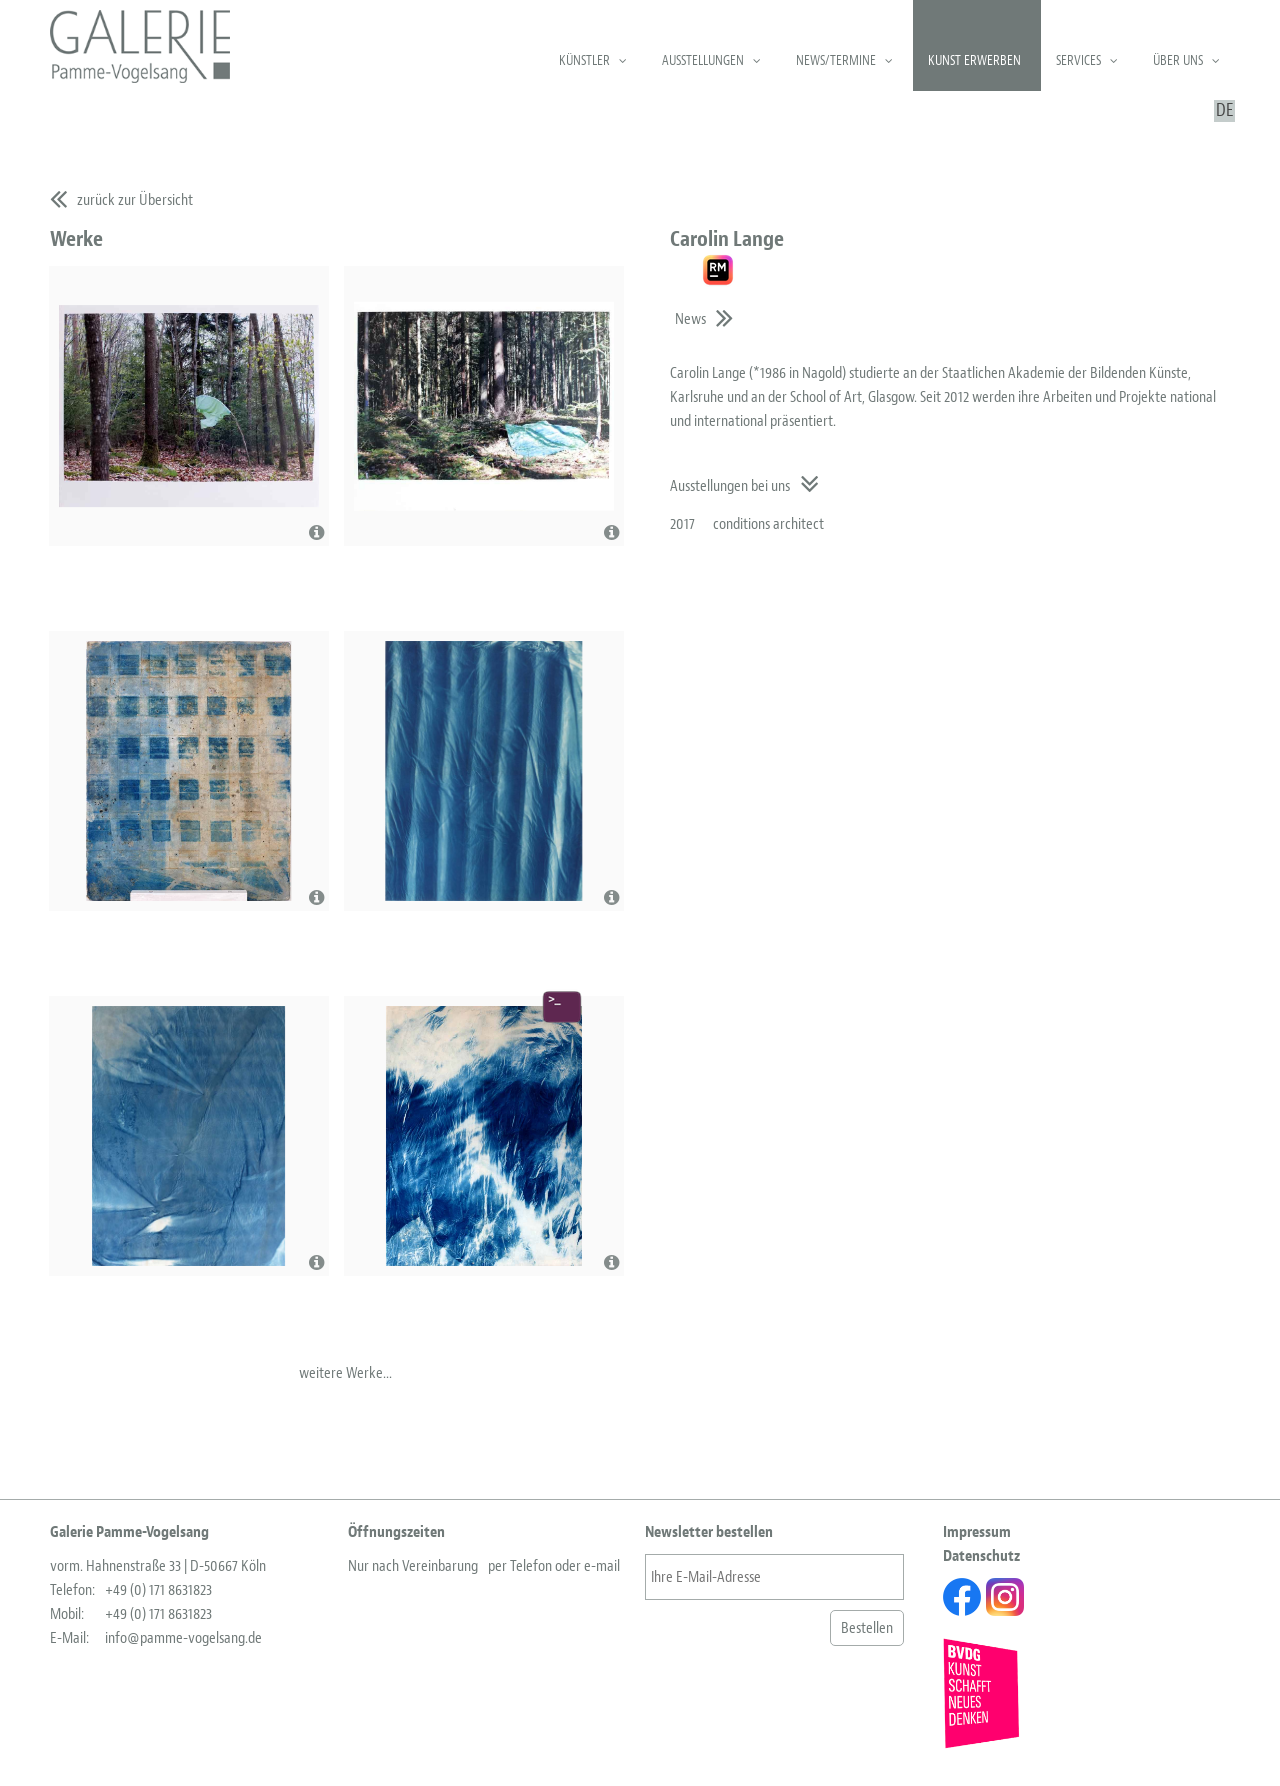  I want to click on open 3D Viewer app, so click(844, 128).